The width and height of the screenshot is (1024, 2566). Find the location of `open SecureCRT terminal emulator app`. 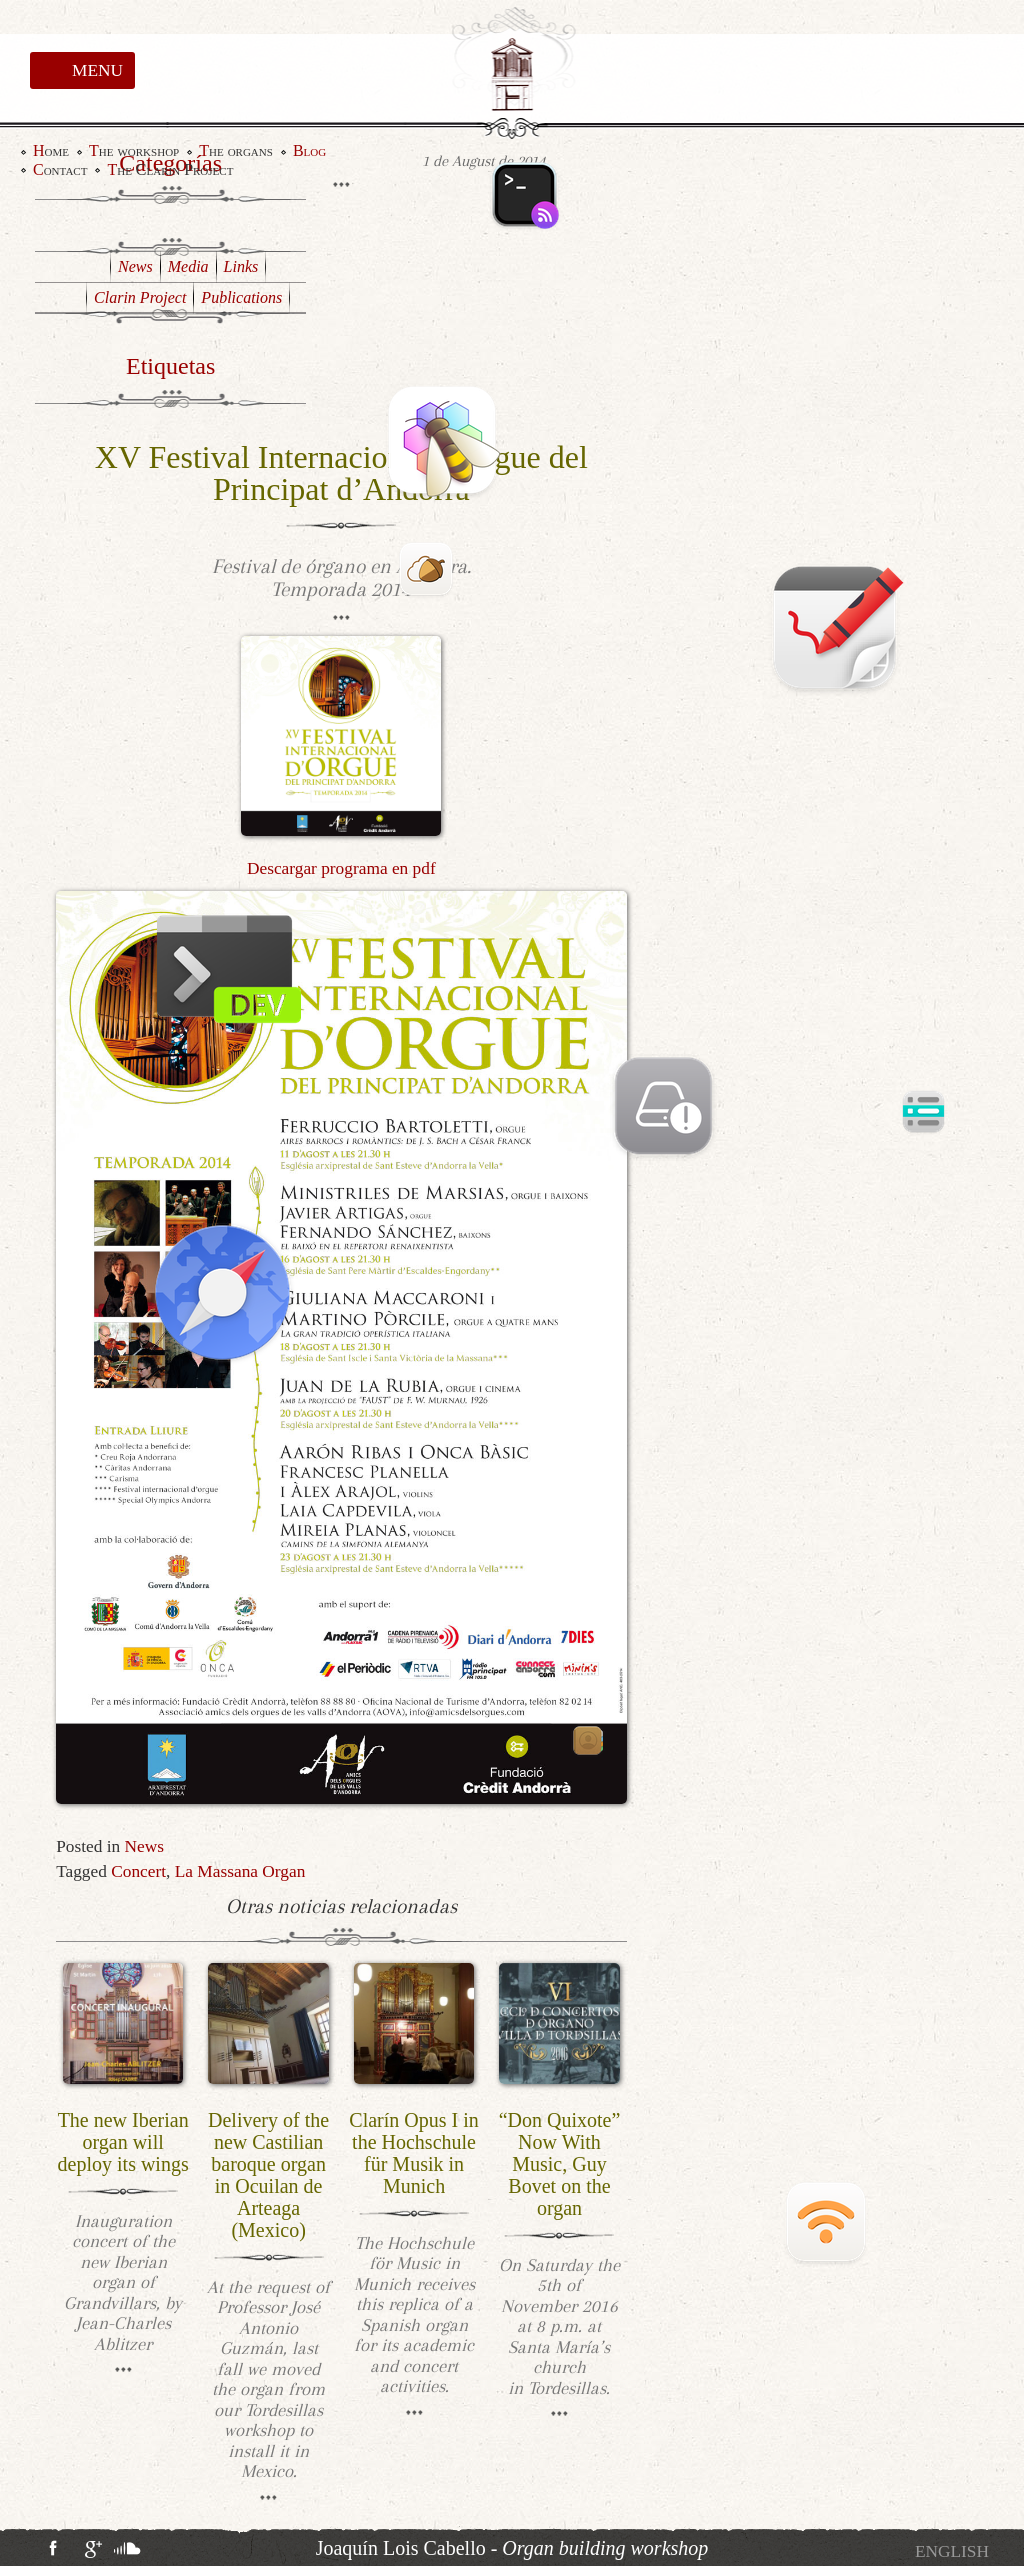

open SecureCRT terminal emulator app is located at coordinates (524, 194).